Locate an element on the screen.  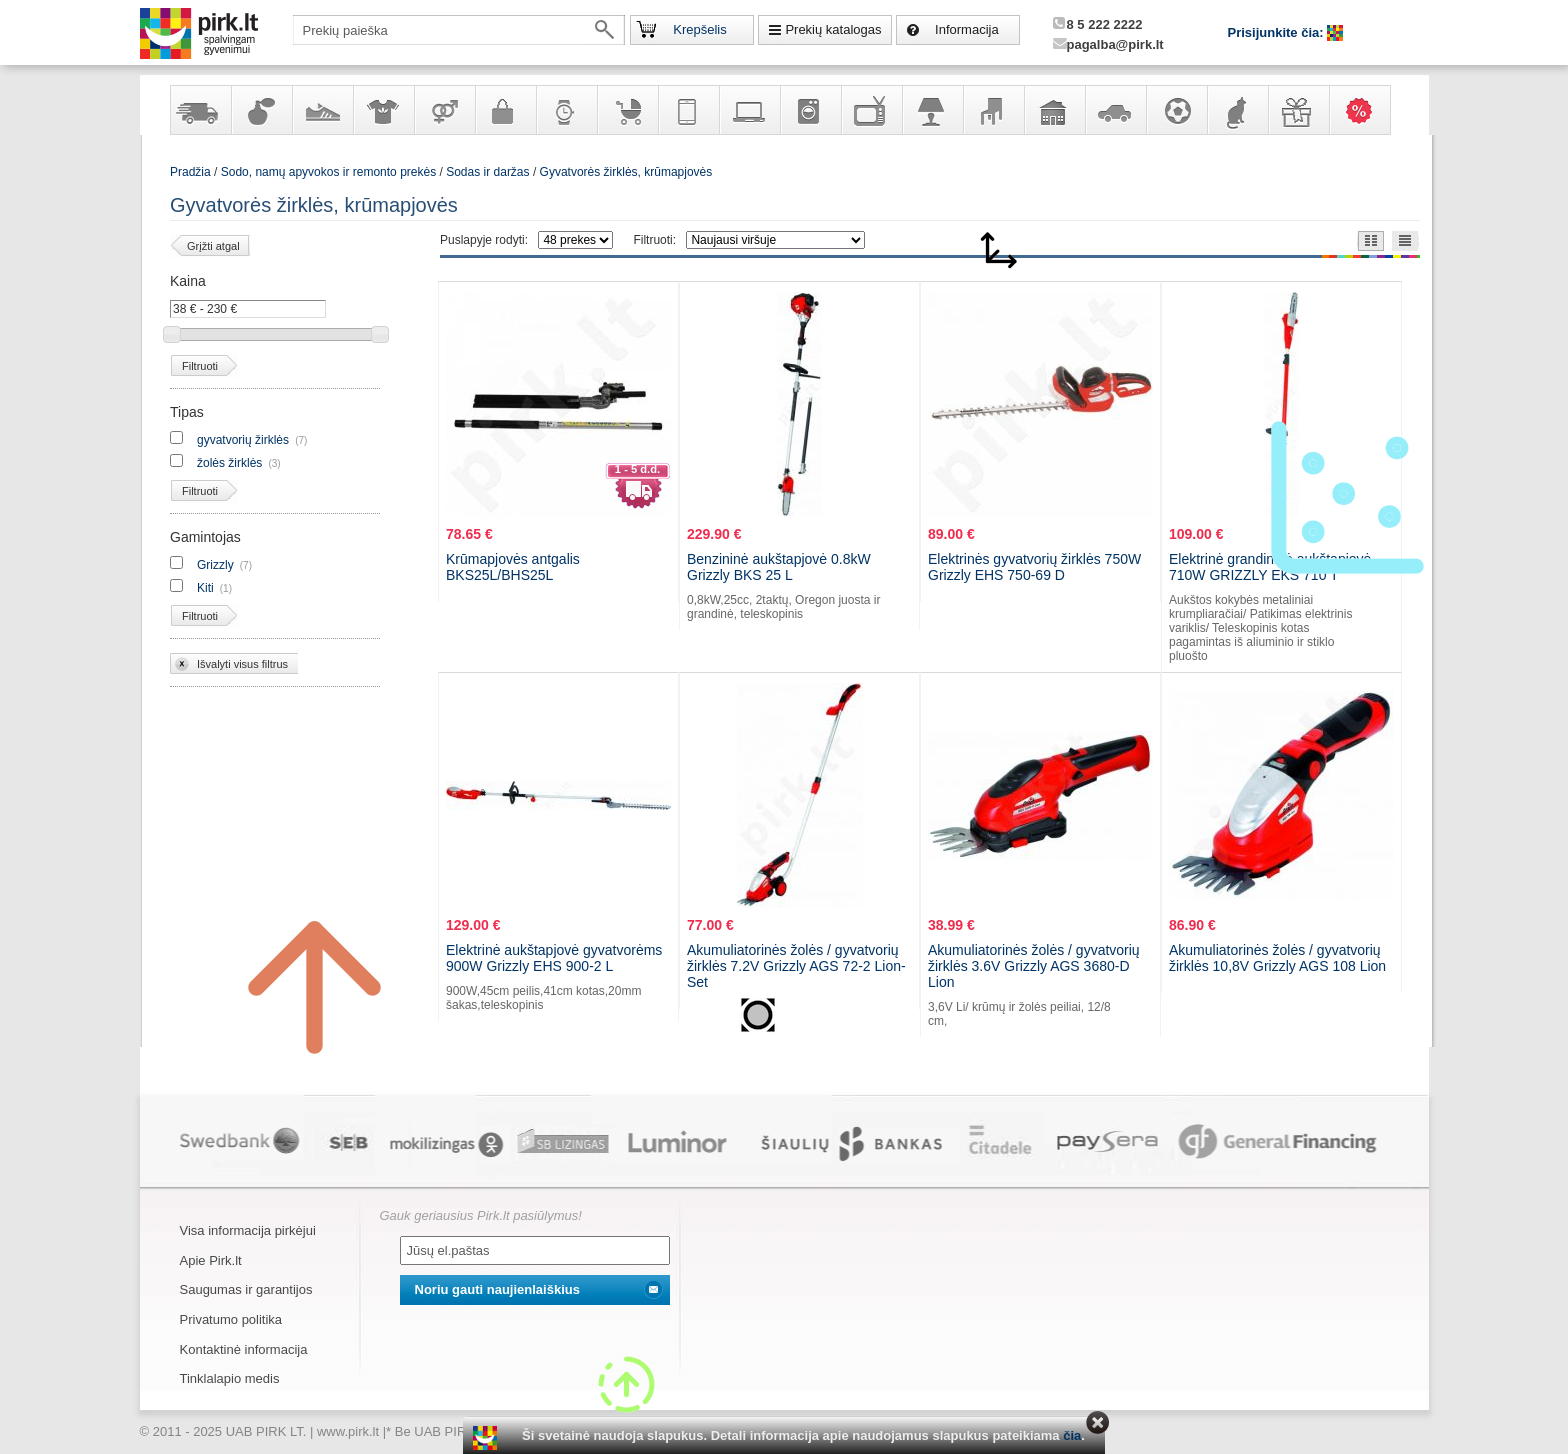
move or transform object in 3d space is located at coordinates (999, 249).